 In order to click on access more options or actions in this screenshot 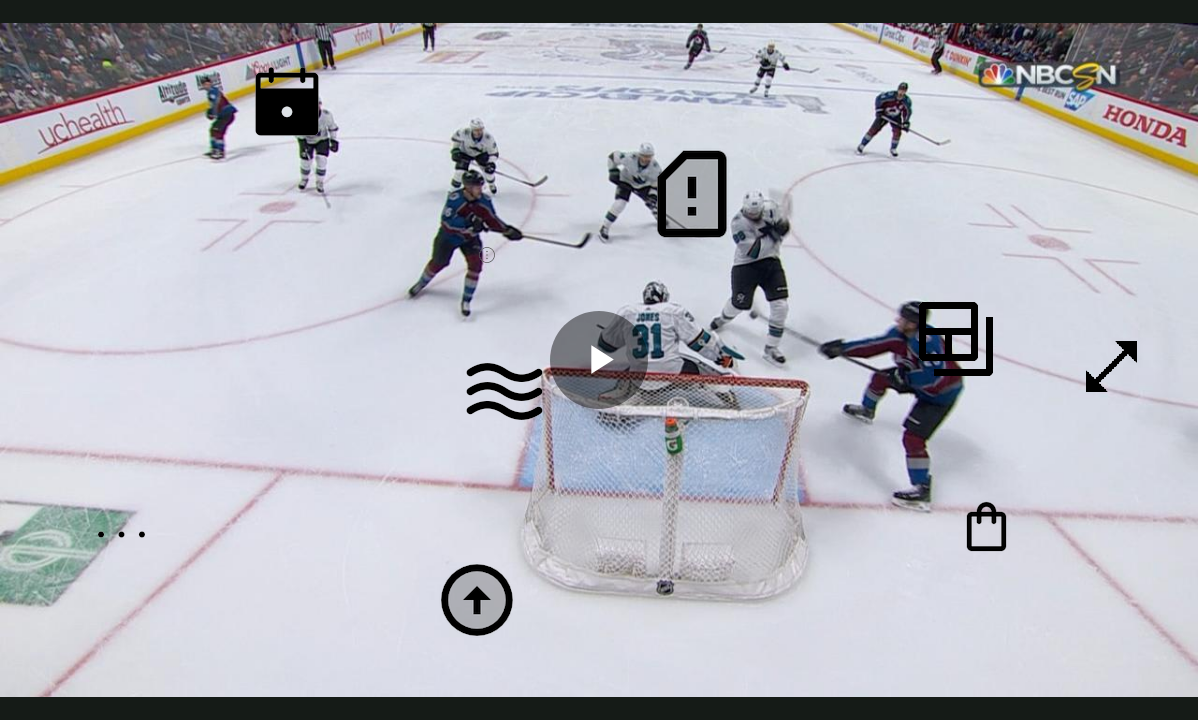, I will do `click(487, 255)`.